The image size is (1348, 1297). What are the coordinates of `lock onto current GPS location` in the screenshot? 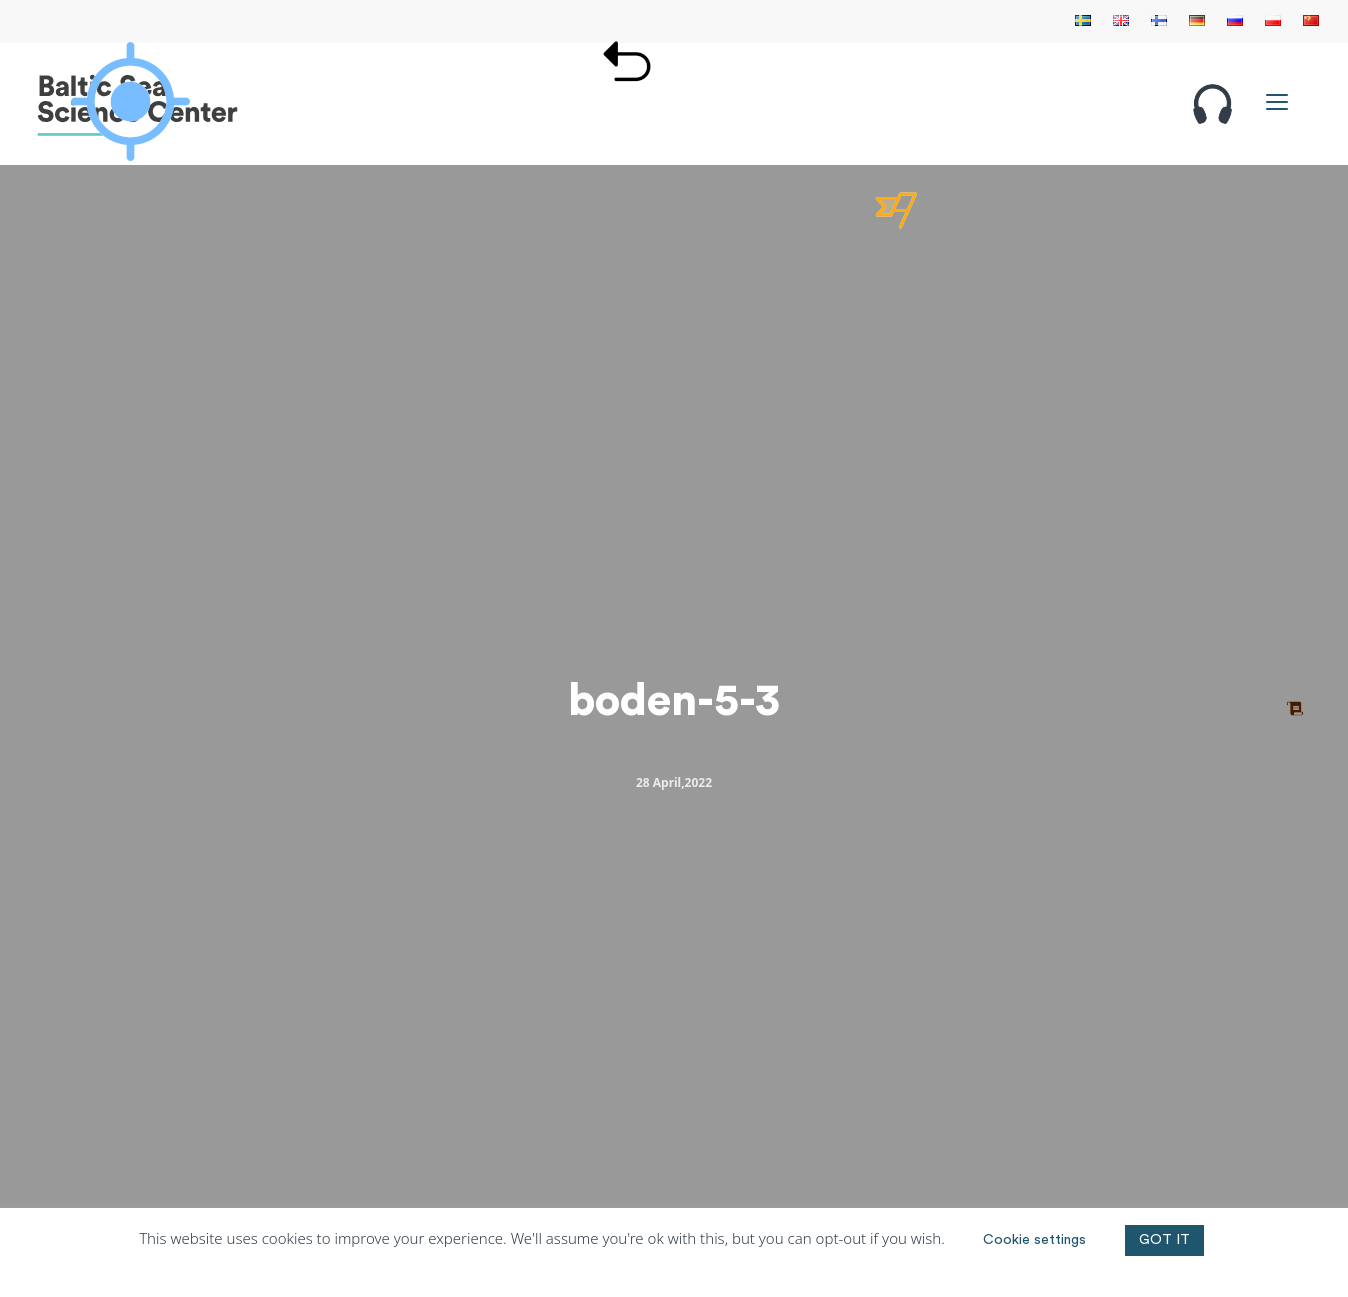 It's located at (130, 101).